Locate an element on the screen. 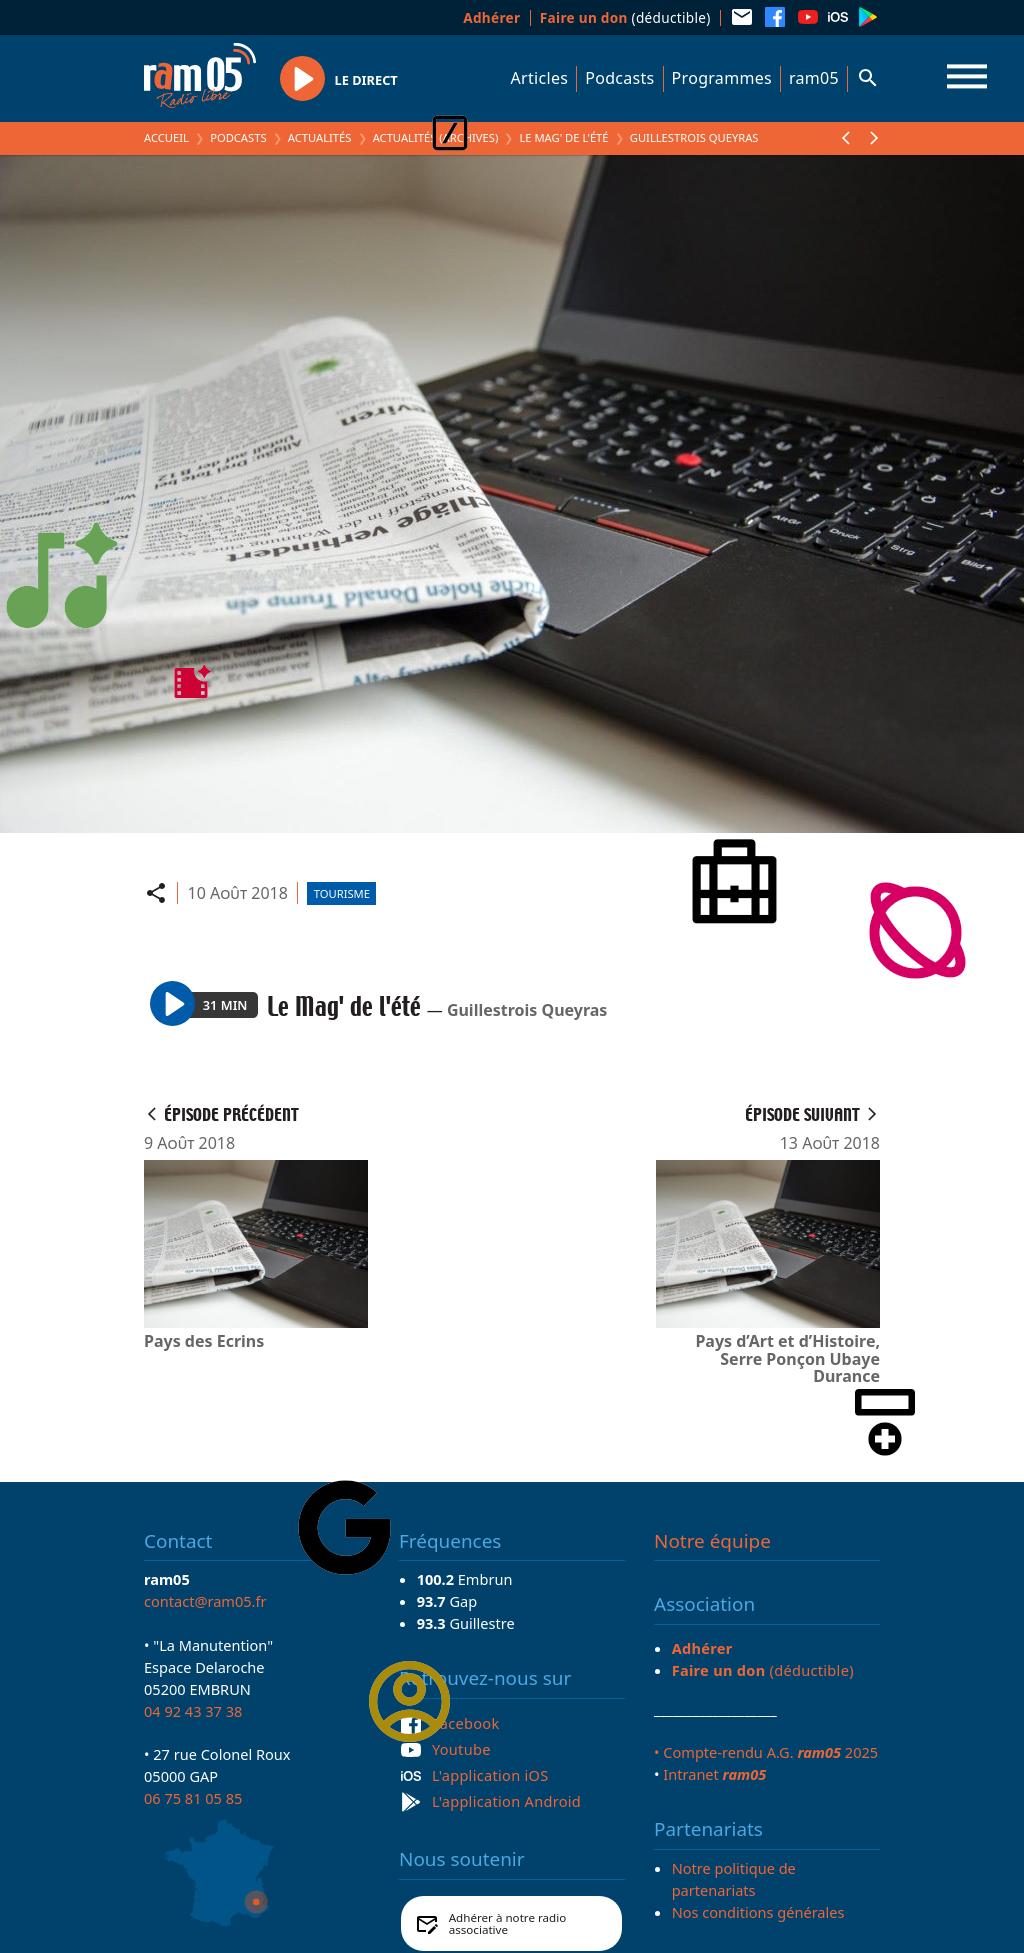  access AI-powered video editing tools is located at coordinates (191, 683).